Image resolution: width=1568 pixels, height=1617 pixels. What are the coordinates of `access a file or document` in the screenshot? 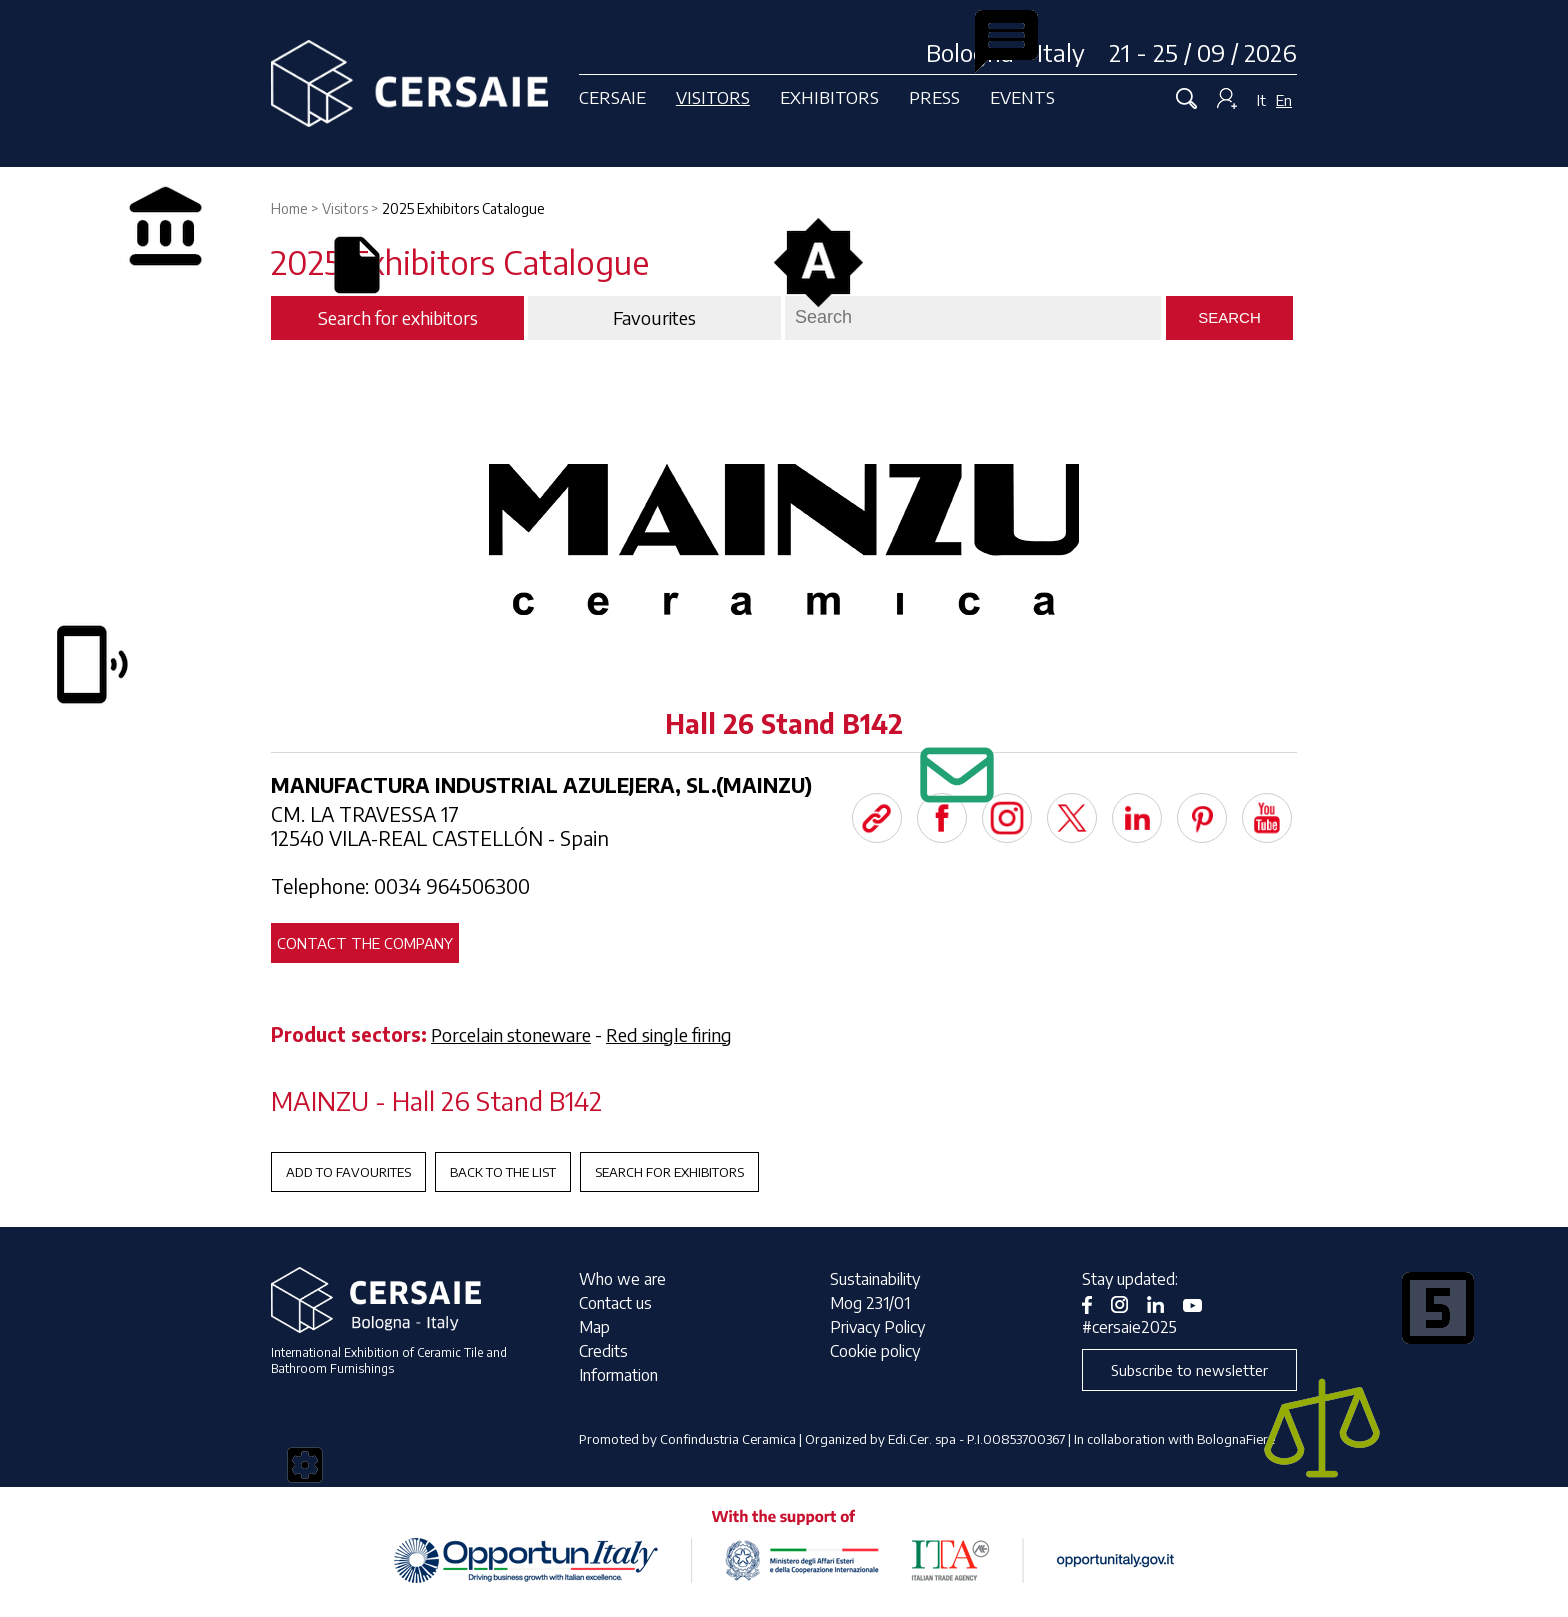 It's located at (357, 265).